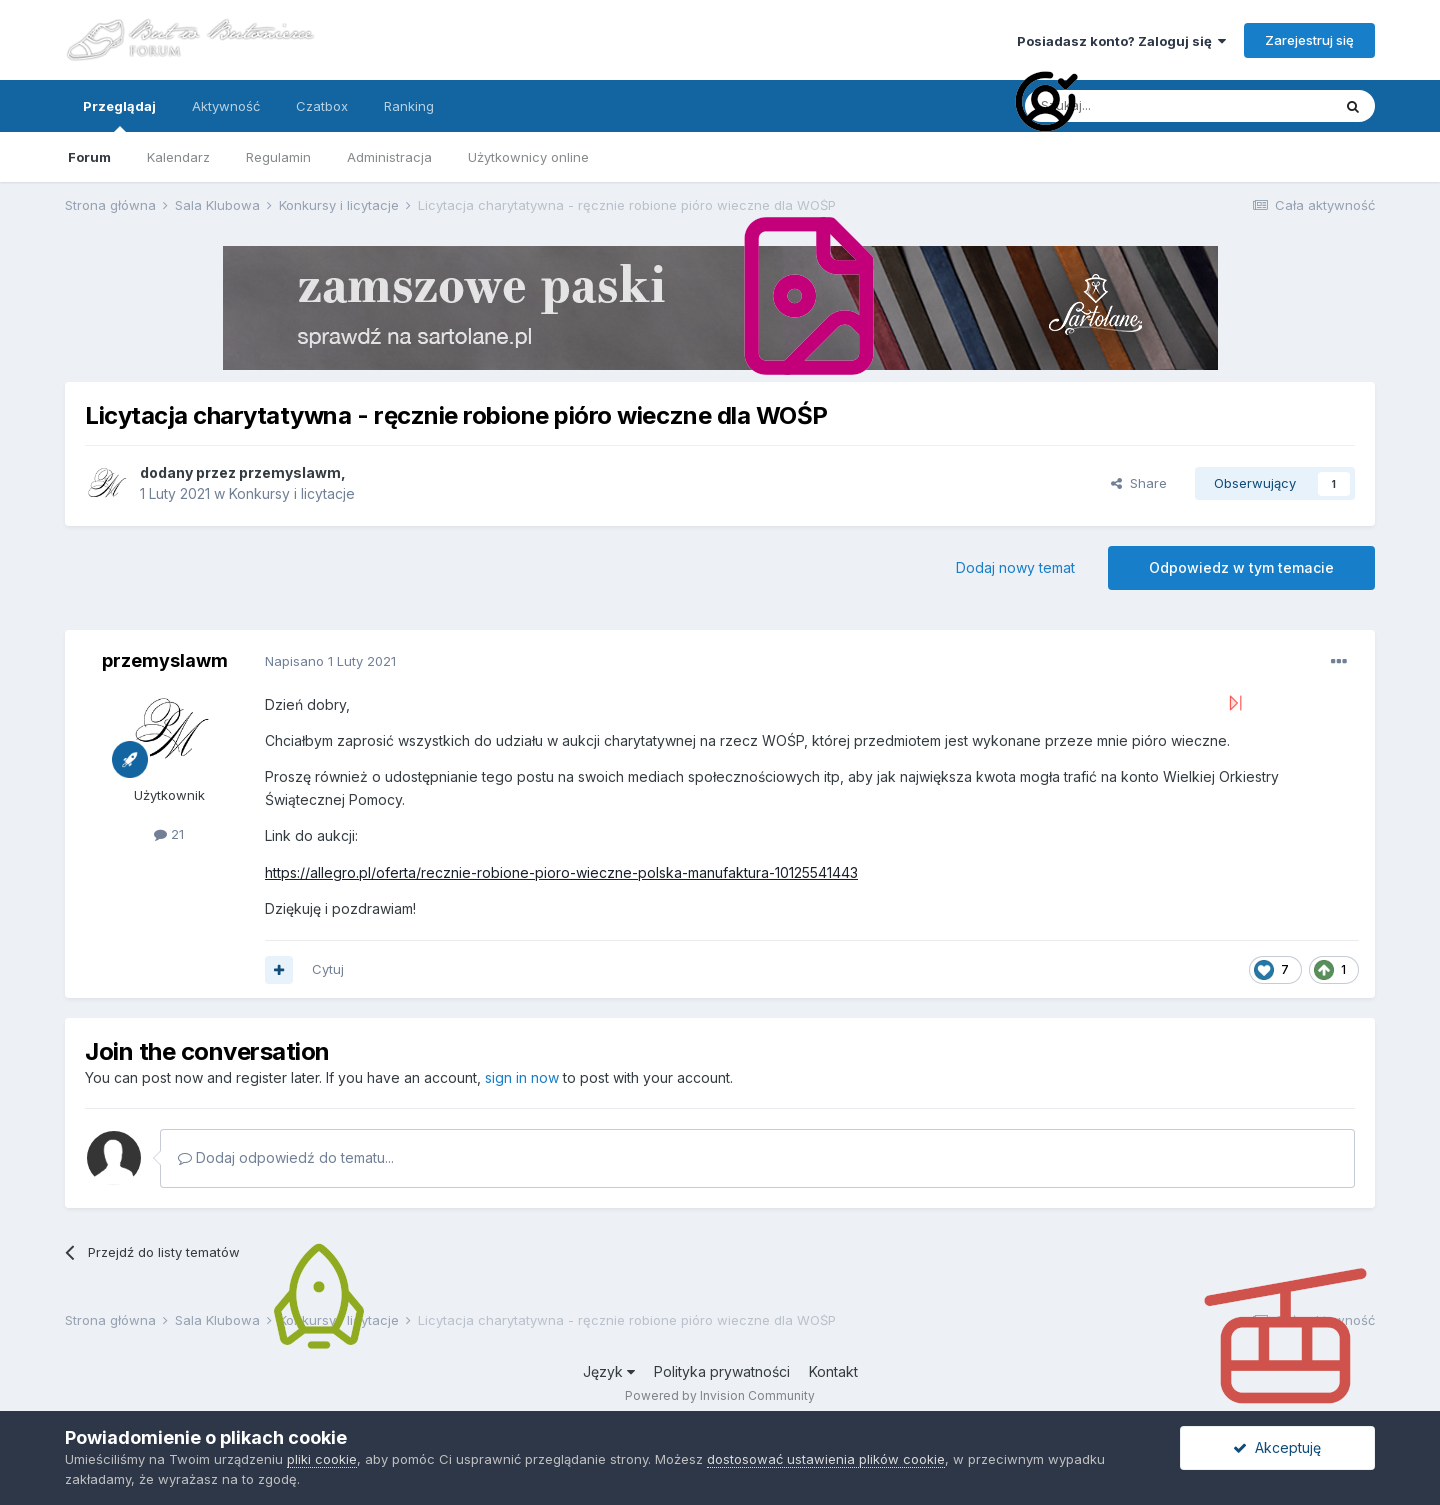 This screenshot has width=1440, height=1505. Describe the element at coordinates (319, 1300) in the screenshot. I see `launch or deploy an application` at that location.